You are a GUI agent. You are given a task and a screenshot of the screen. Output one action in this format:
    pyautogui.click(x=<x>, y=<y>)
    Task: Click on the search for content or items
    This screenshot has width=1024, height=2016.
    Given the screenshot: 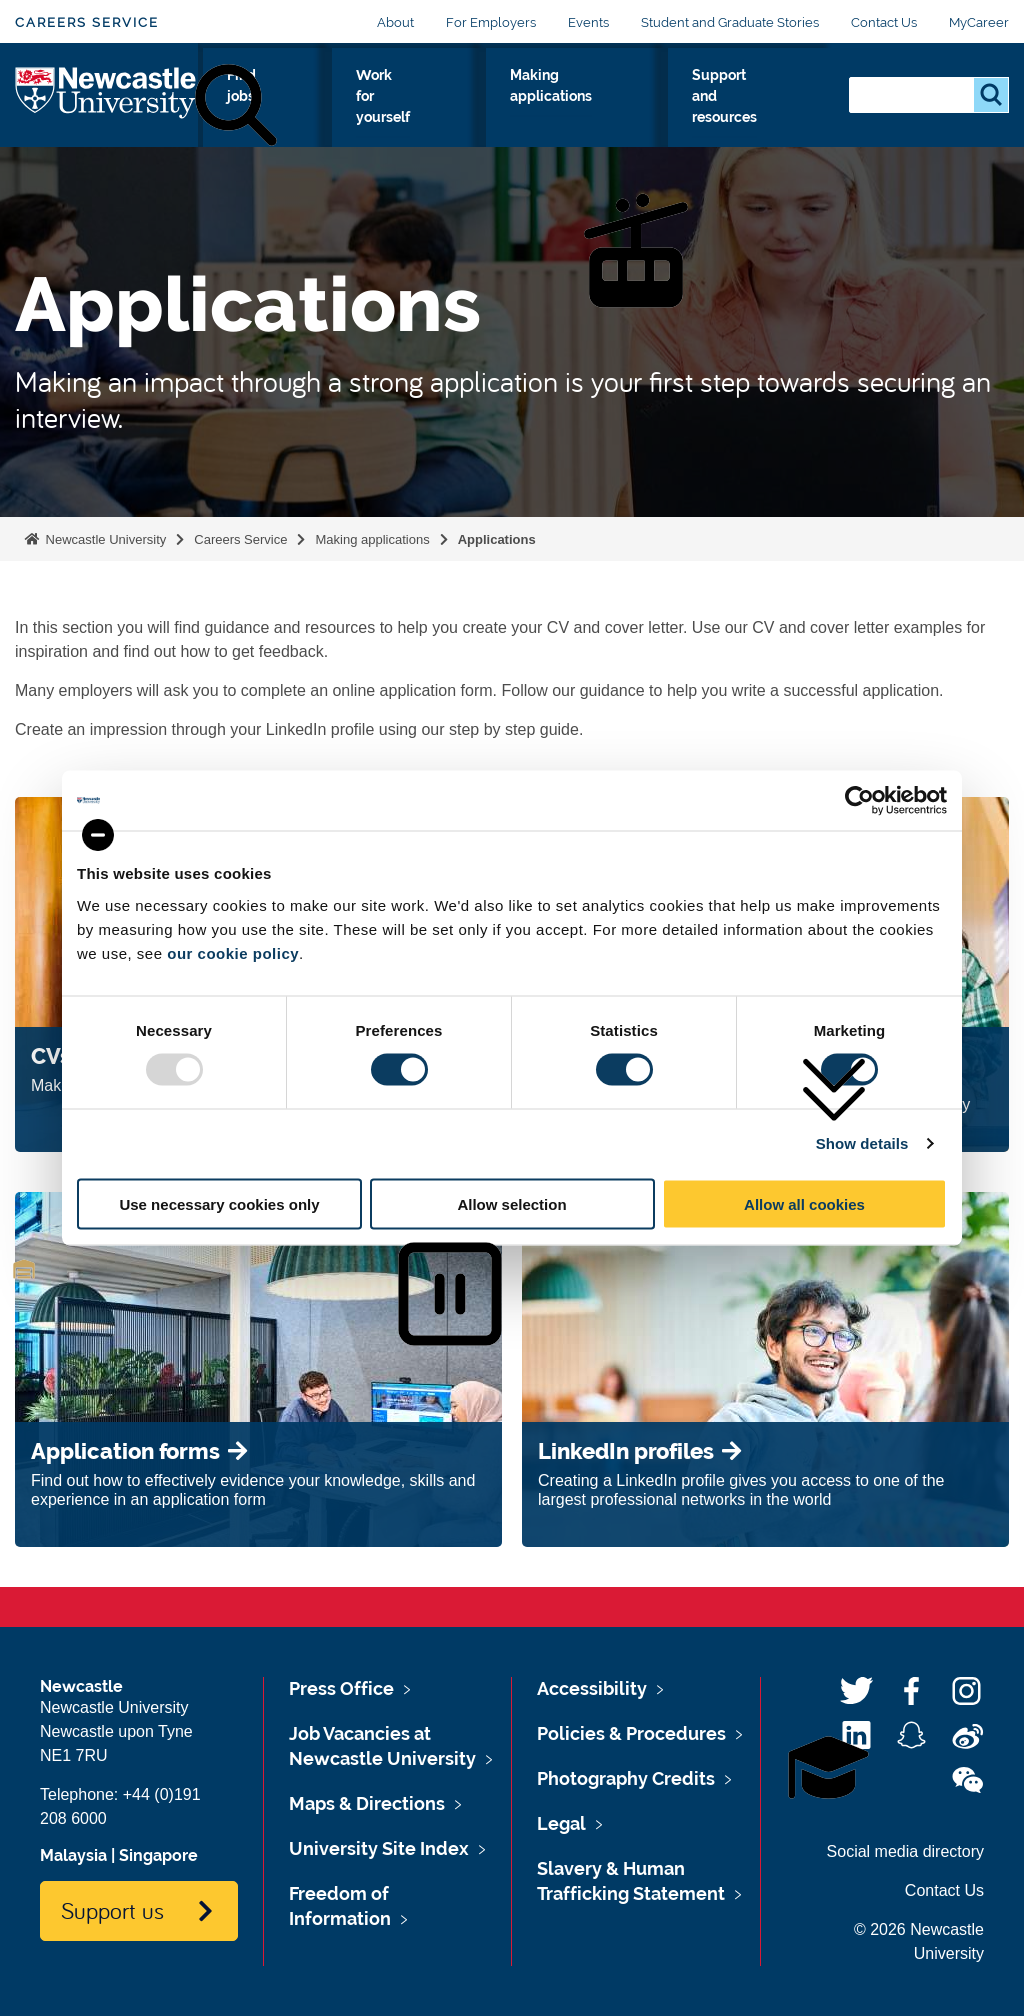 What is the action you would take?
    pyautogui.click(x=236, y=105)
    